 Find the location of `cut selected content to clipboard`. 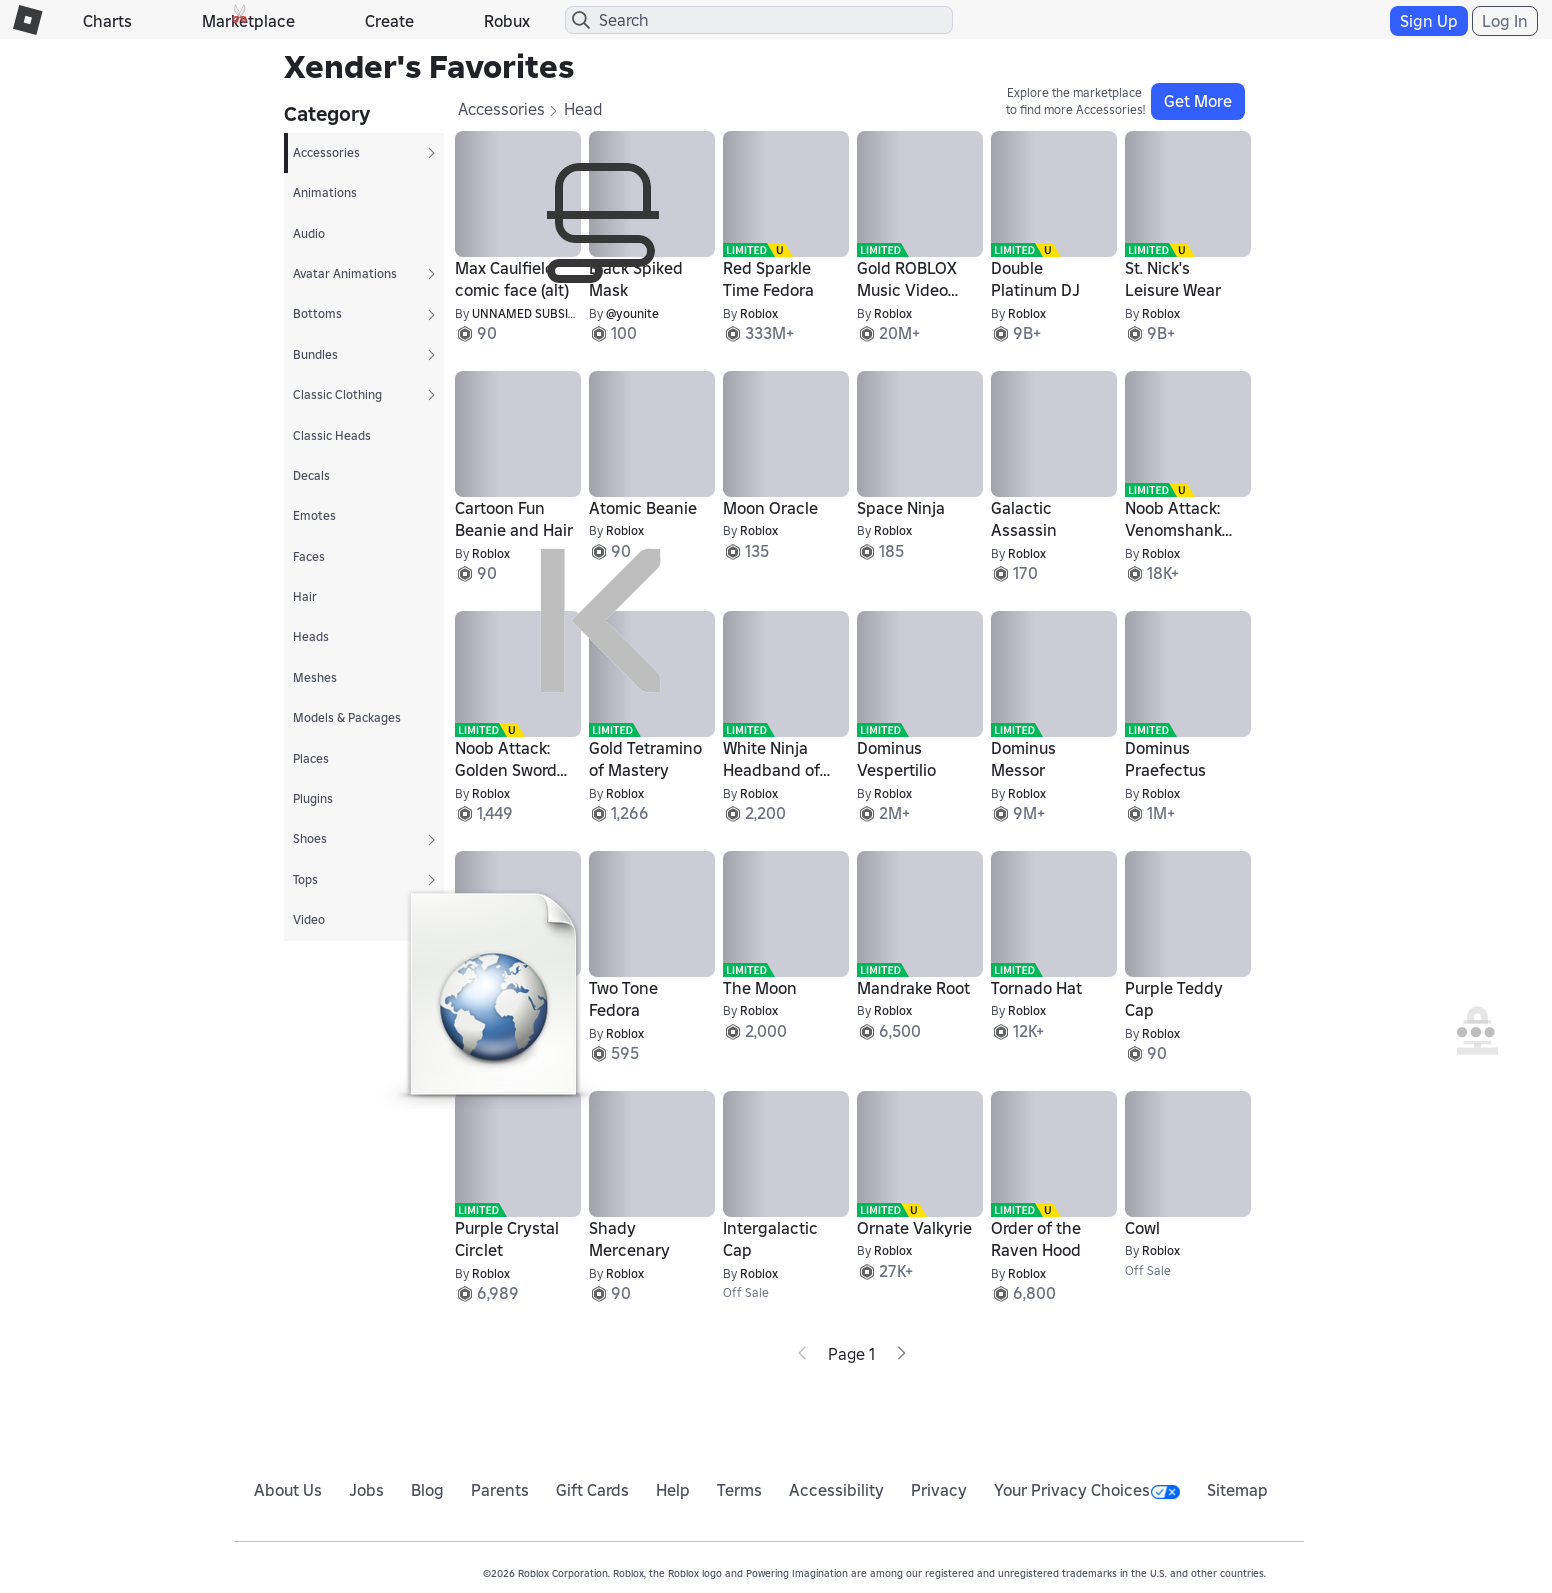

cut selected content to clipboard is located at coordinates (239, 13).